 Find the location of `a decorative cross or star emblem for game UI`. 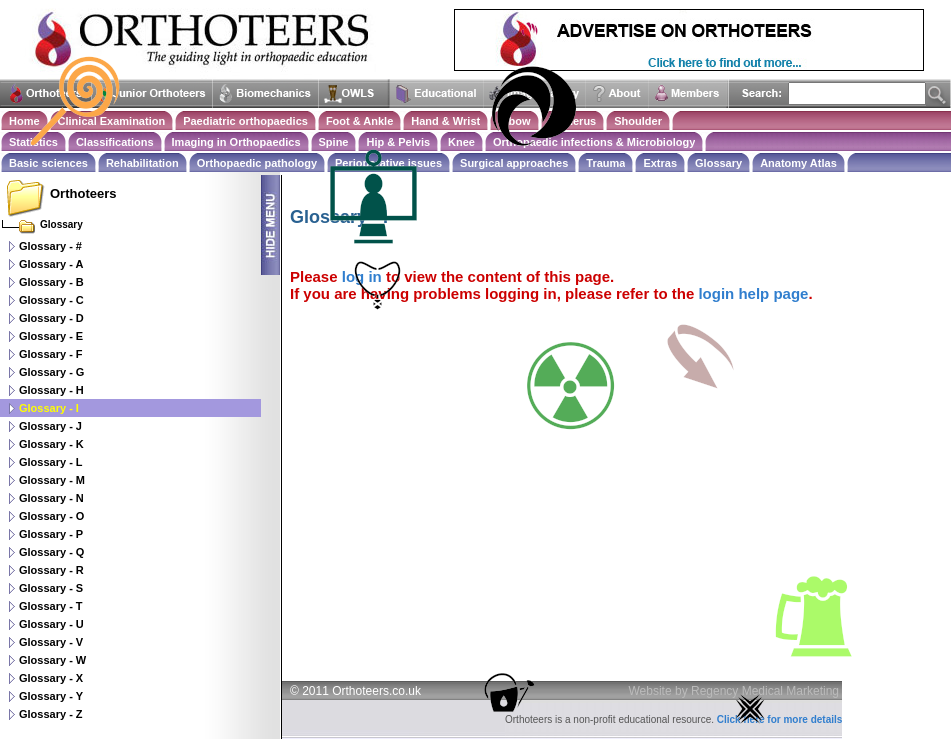

a decorative cross or star emblem for game UI is located at coordinates (750, 709).